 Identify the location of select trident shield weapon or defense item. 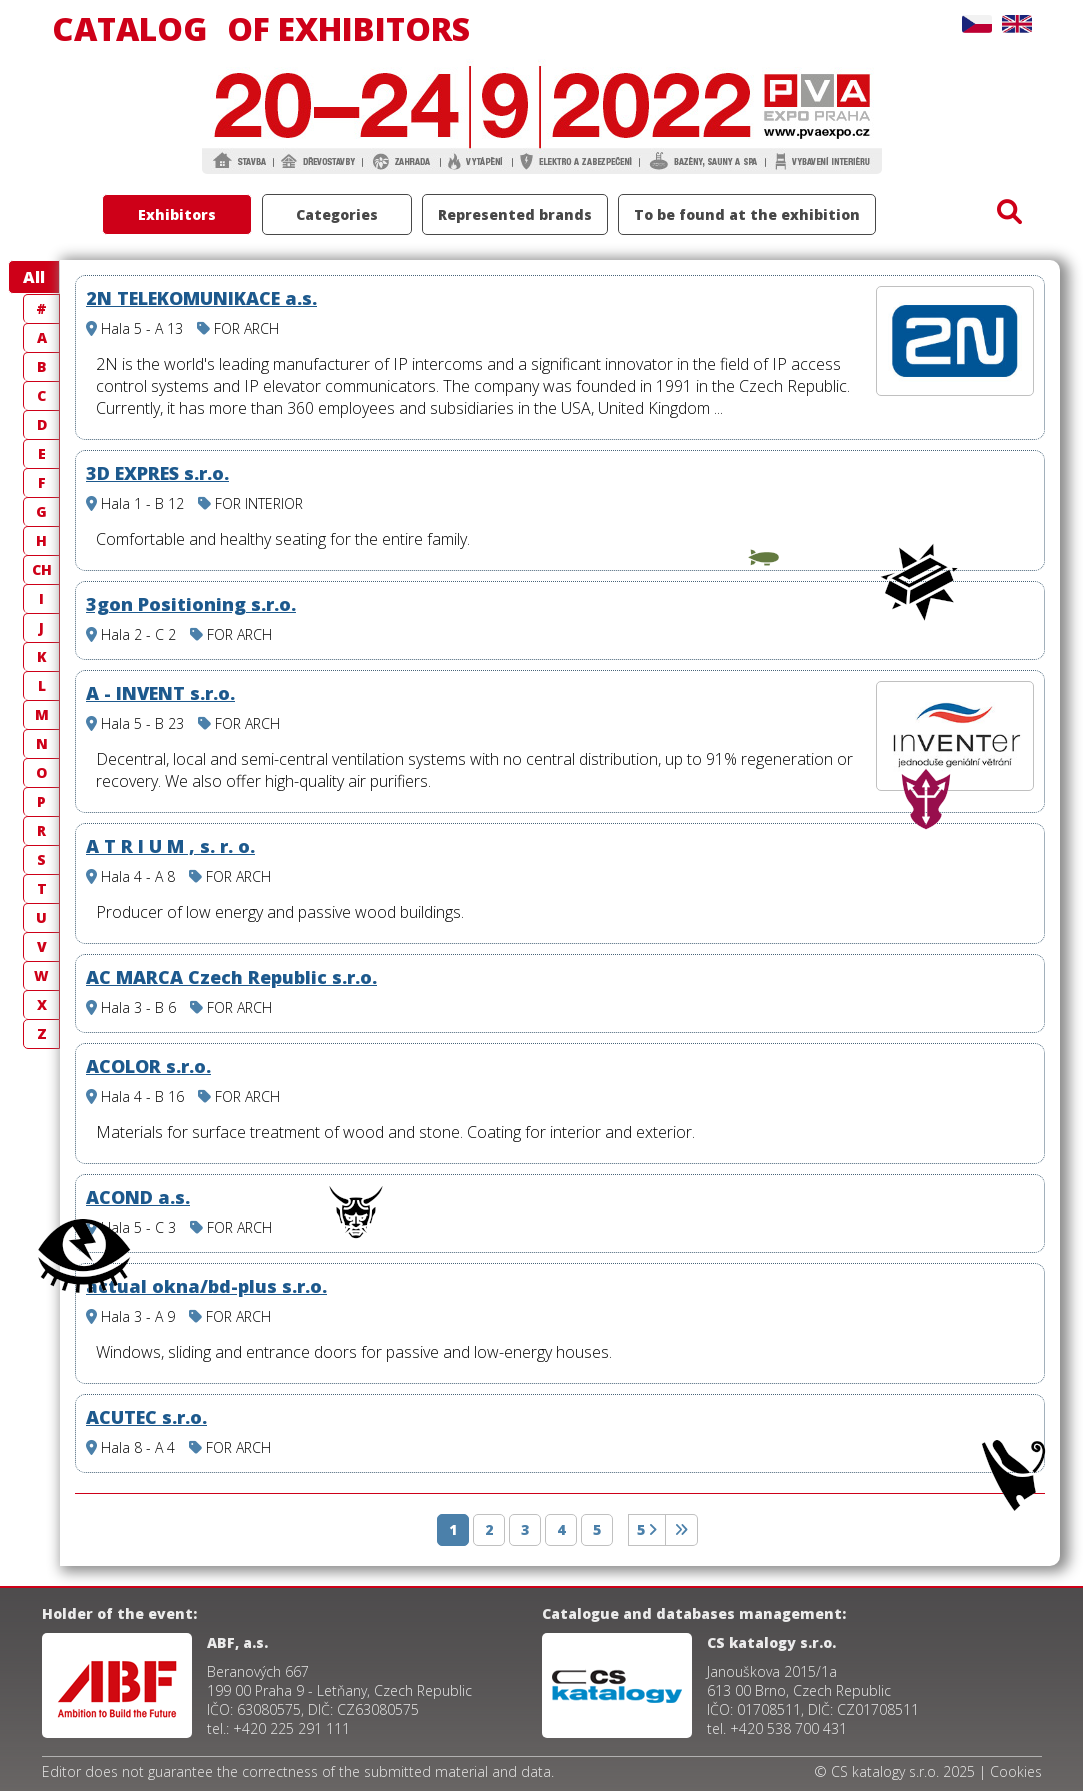
(926, 799).